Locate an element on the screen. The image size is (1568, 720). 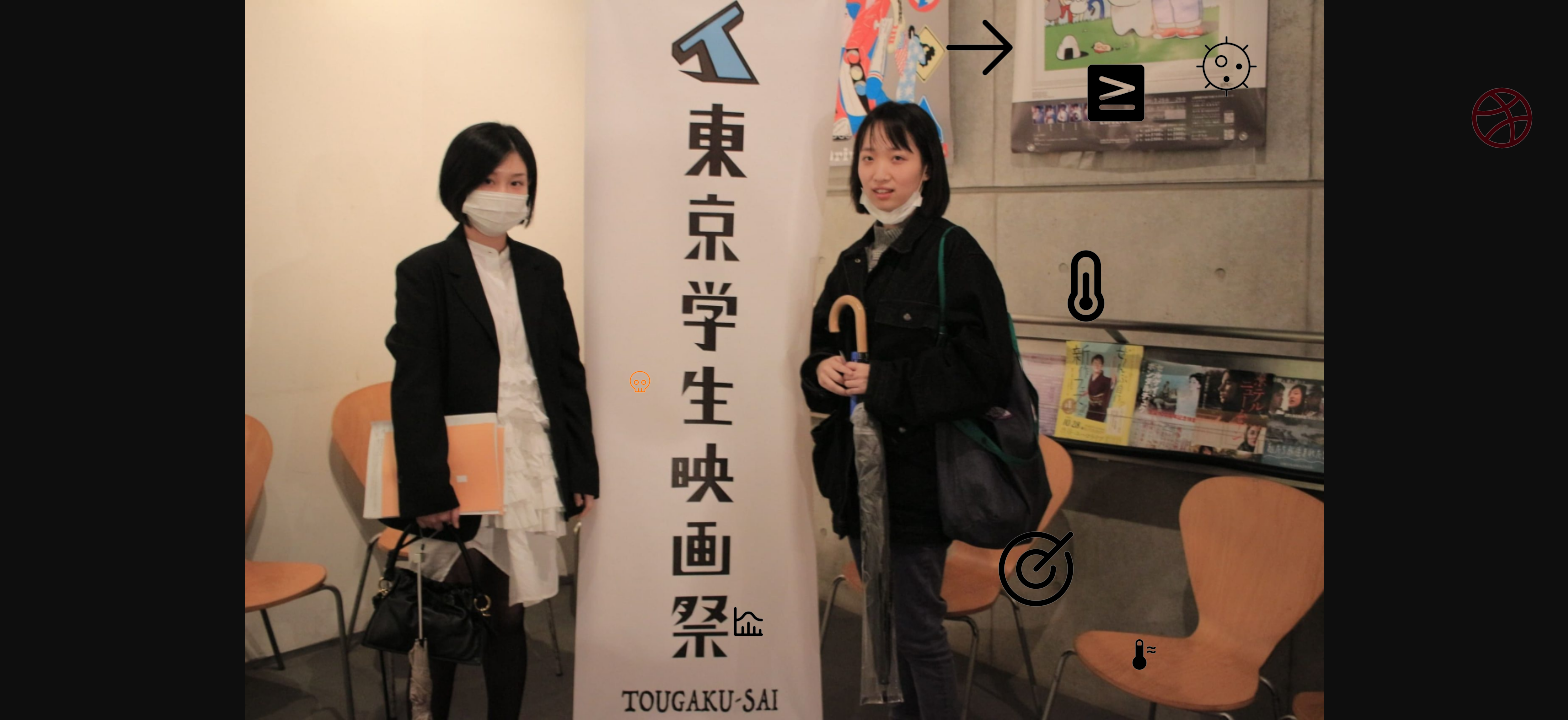
indicates dangerous or harmful content is located at coordinates (640, 382).